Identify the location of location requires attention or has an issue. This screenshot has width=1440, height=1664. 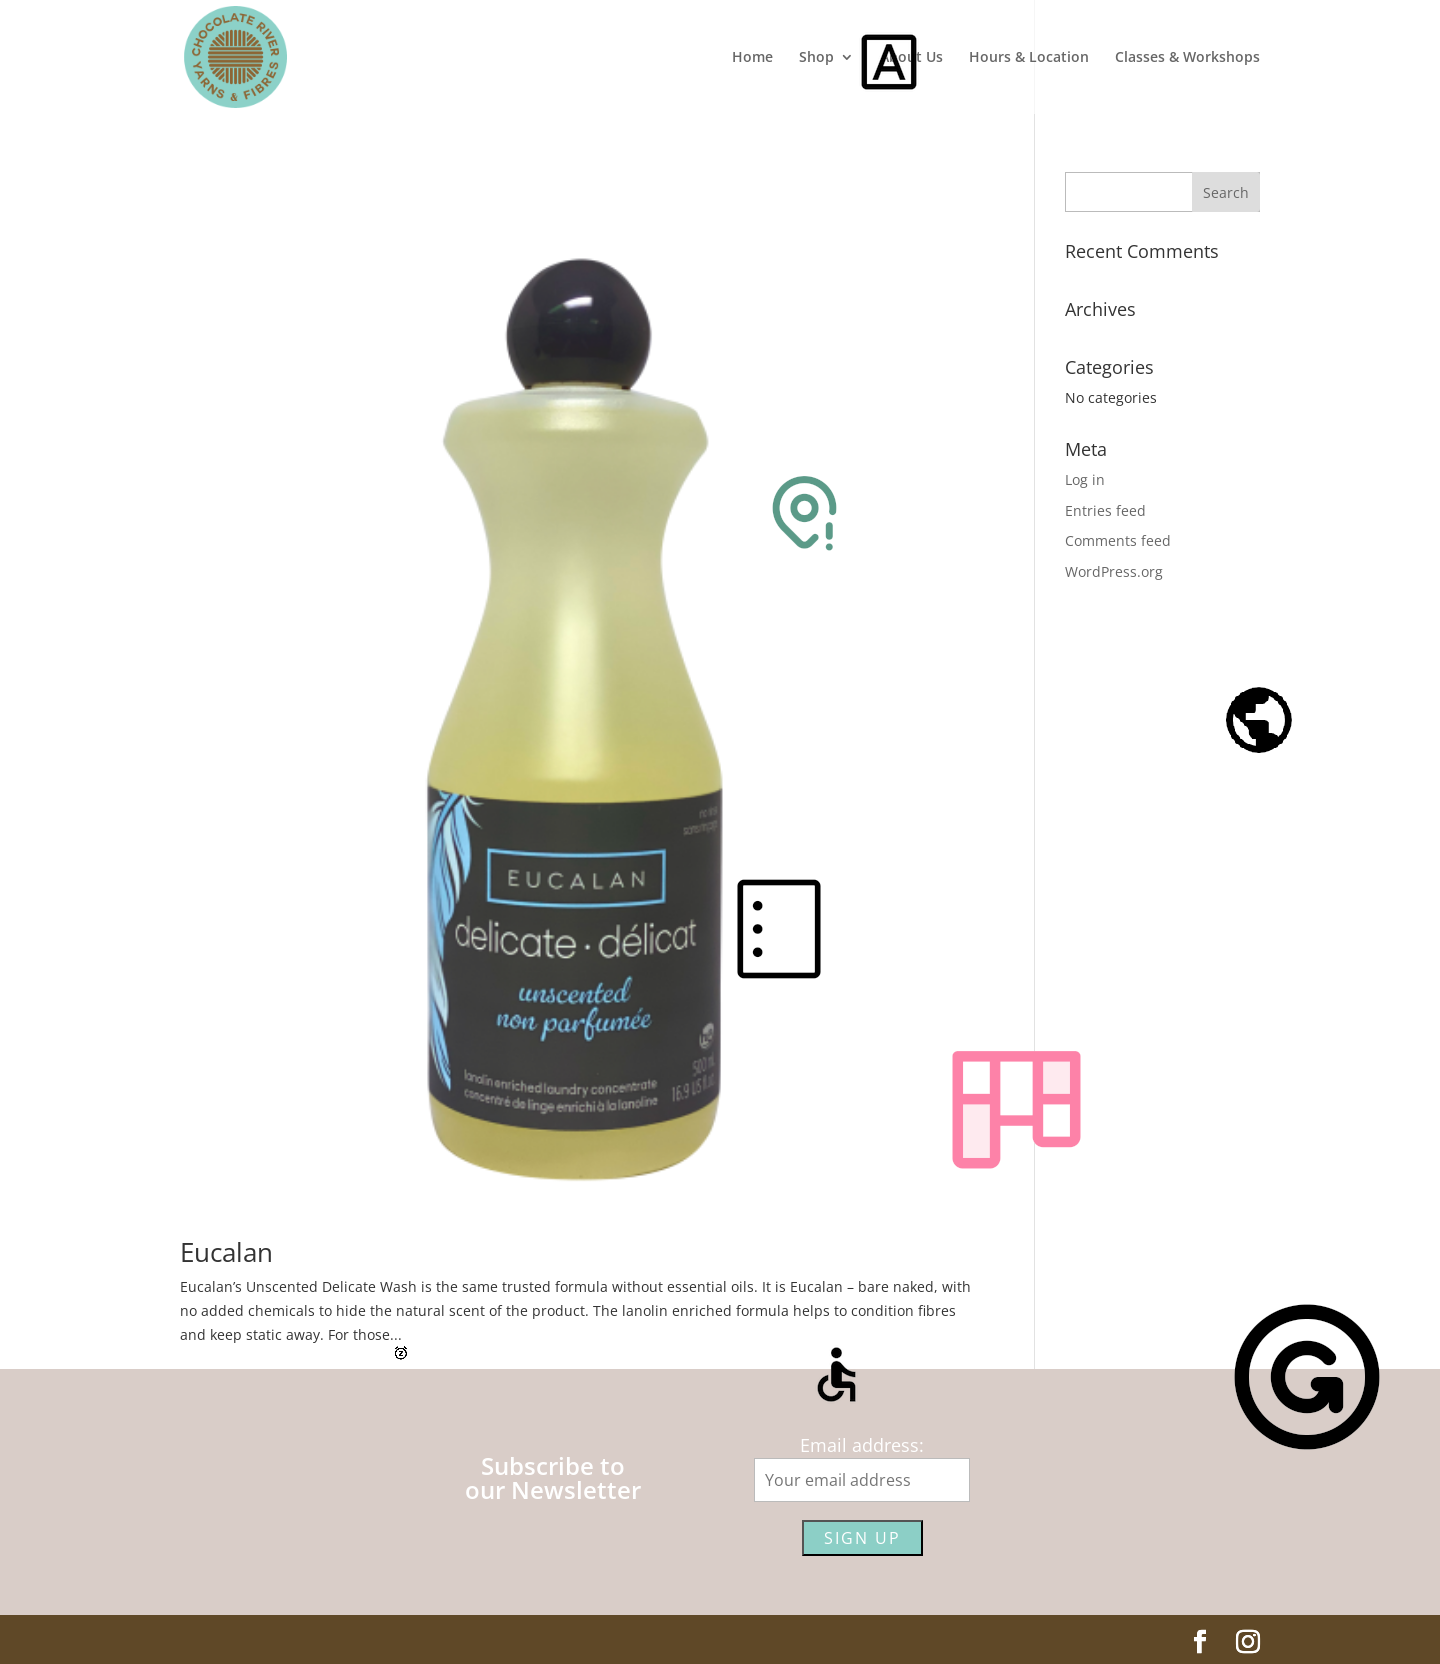
(804, 511).